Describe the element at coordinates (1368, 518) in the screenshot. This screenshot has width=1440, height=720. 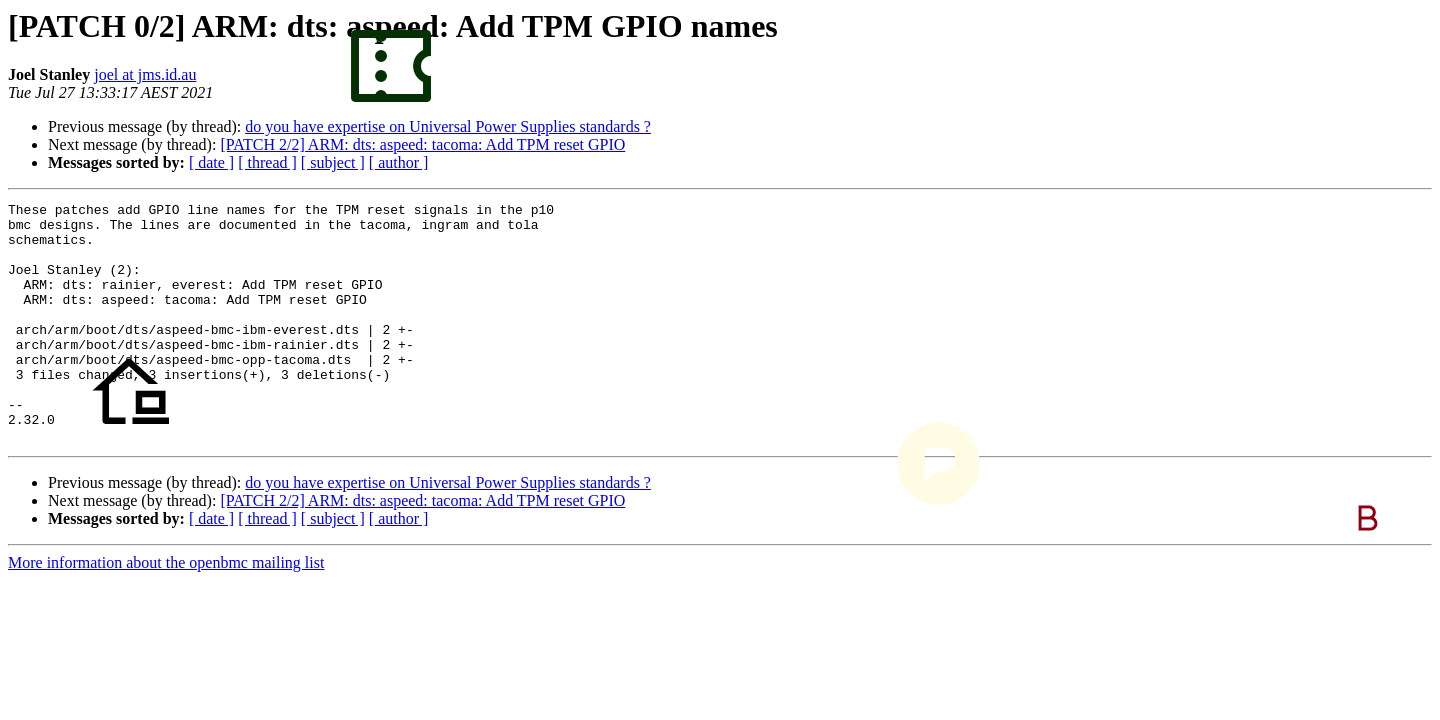
I see `apply bold formatting to selected text` at that location.